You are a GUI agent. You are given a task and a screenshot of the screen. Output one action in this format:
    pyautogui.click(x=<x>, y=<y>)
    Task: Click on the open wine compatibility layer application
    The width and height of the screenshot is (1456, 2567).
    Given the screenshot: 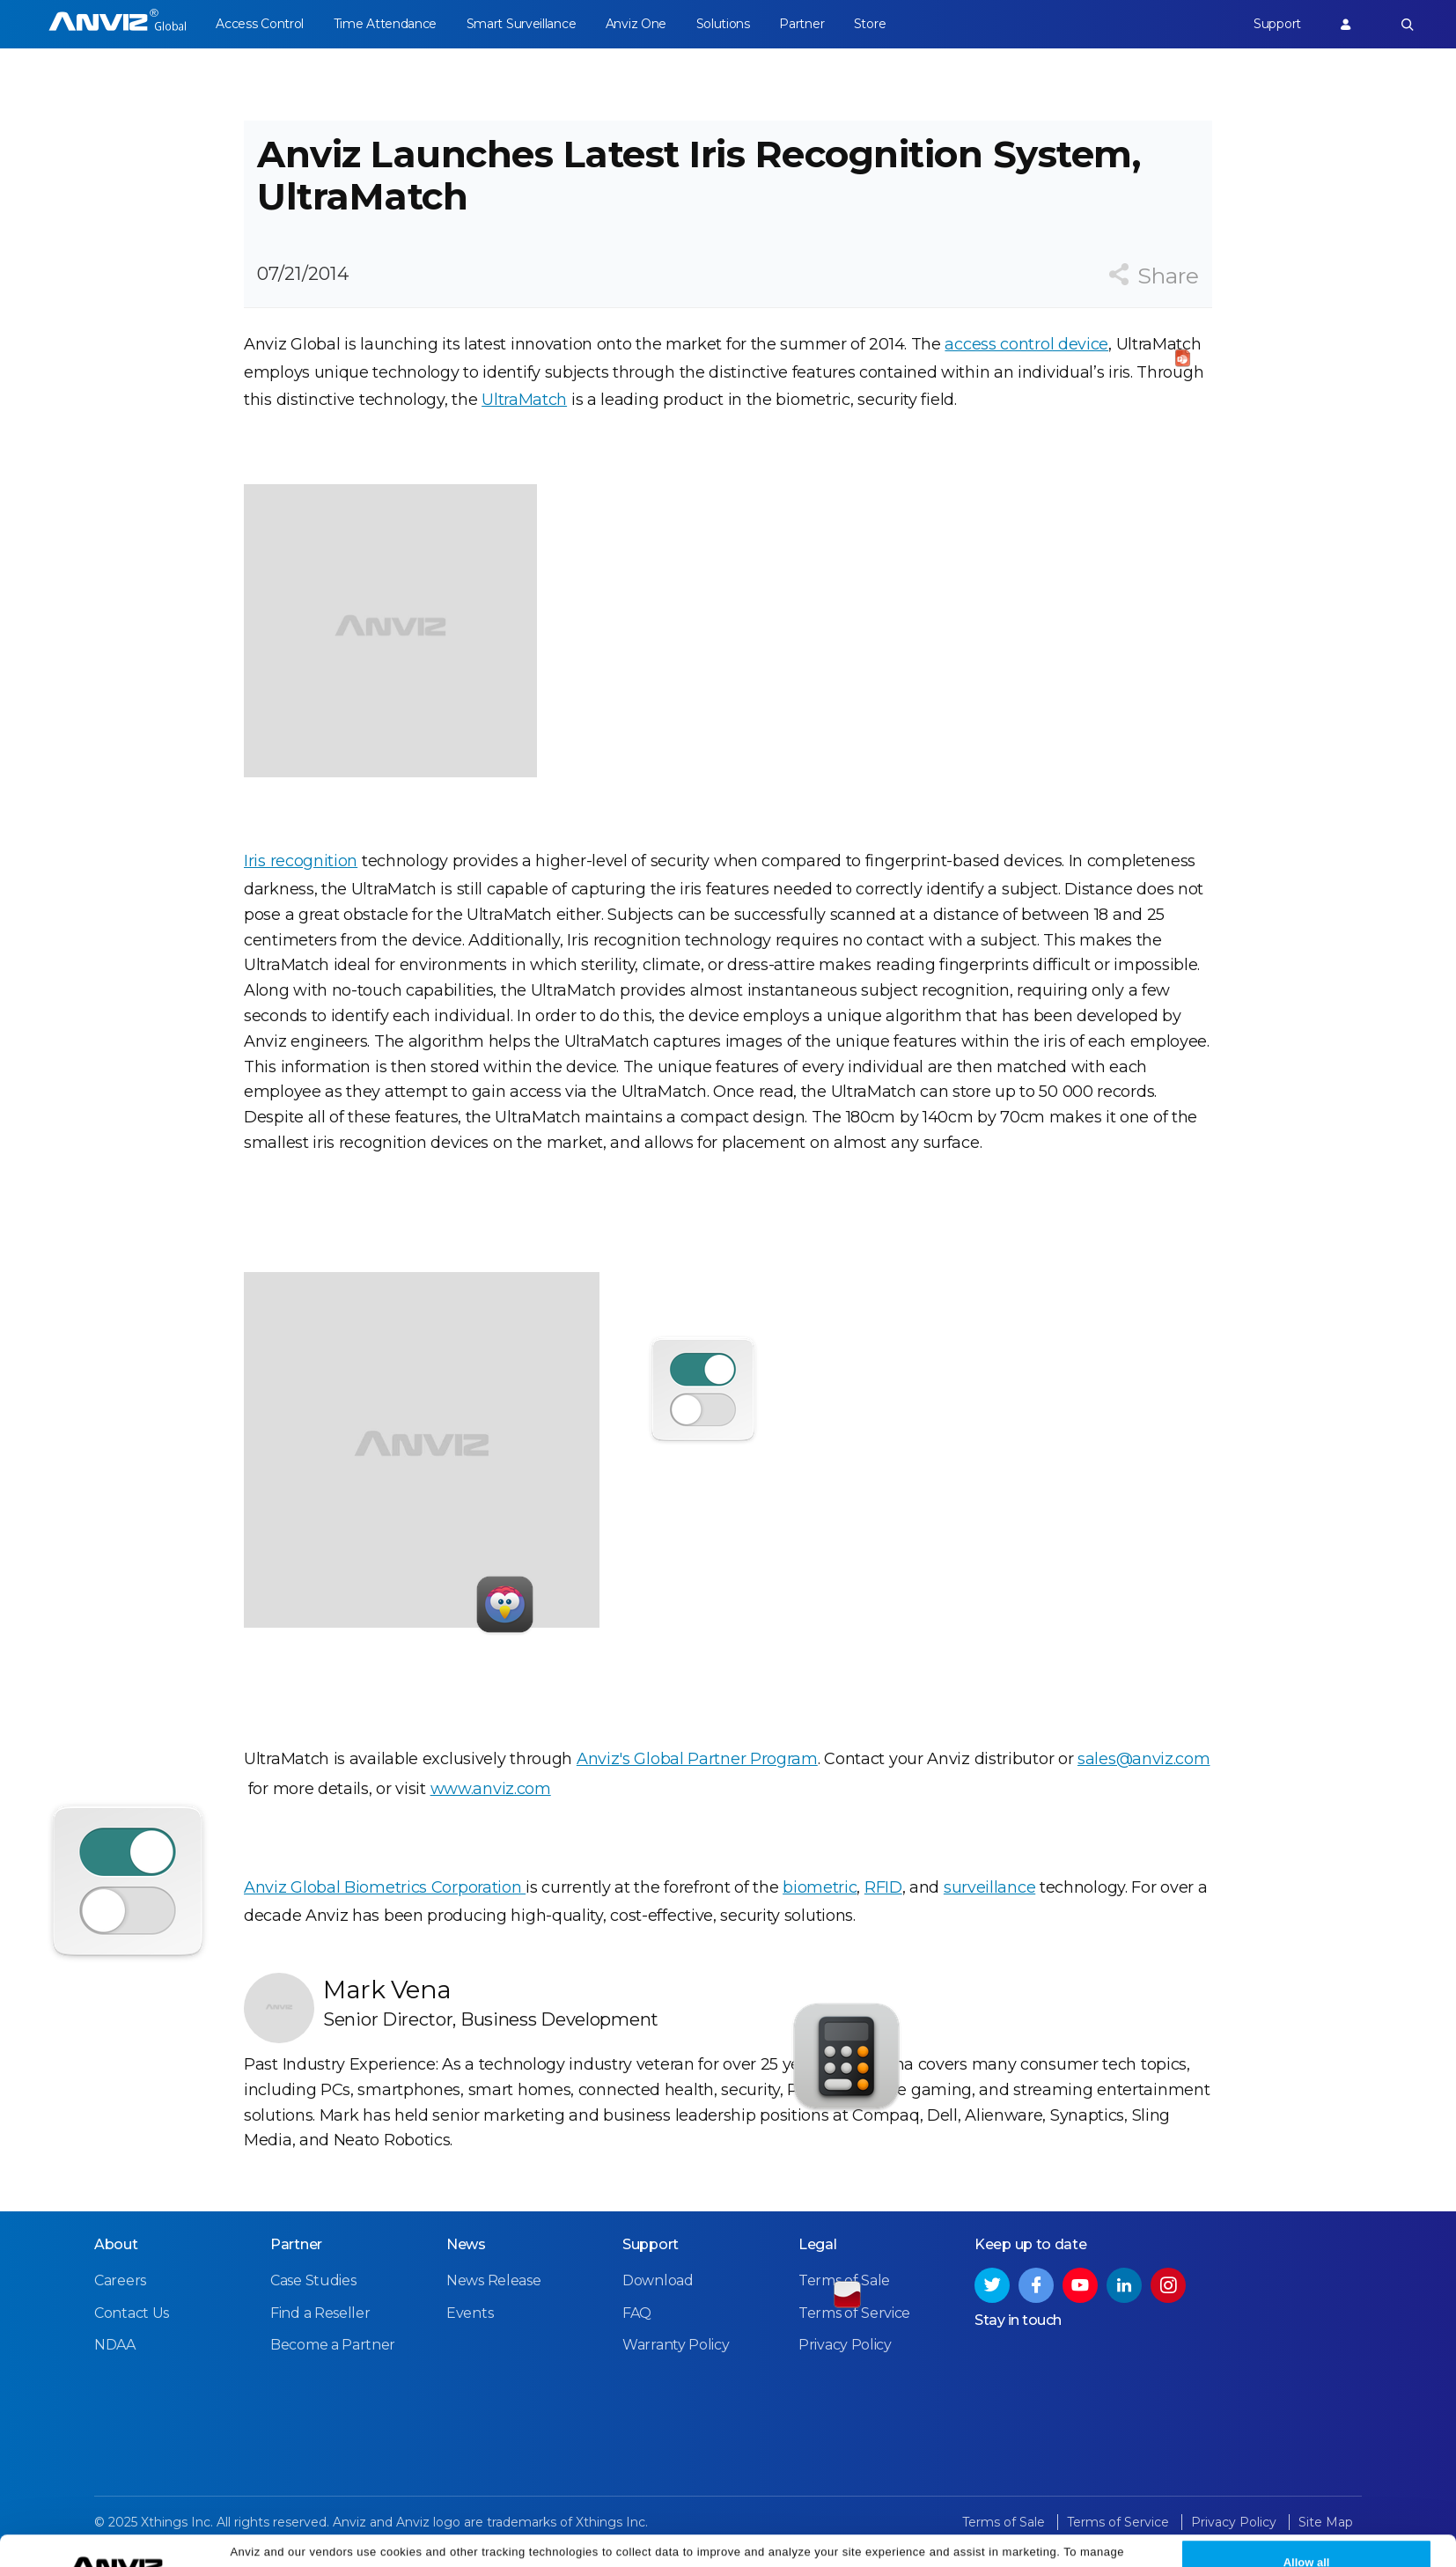 What is the action you would take?
    pyautogui.click(x=847, y=2294)
    